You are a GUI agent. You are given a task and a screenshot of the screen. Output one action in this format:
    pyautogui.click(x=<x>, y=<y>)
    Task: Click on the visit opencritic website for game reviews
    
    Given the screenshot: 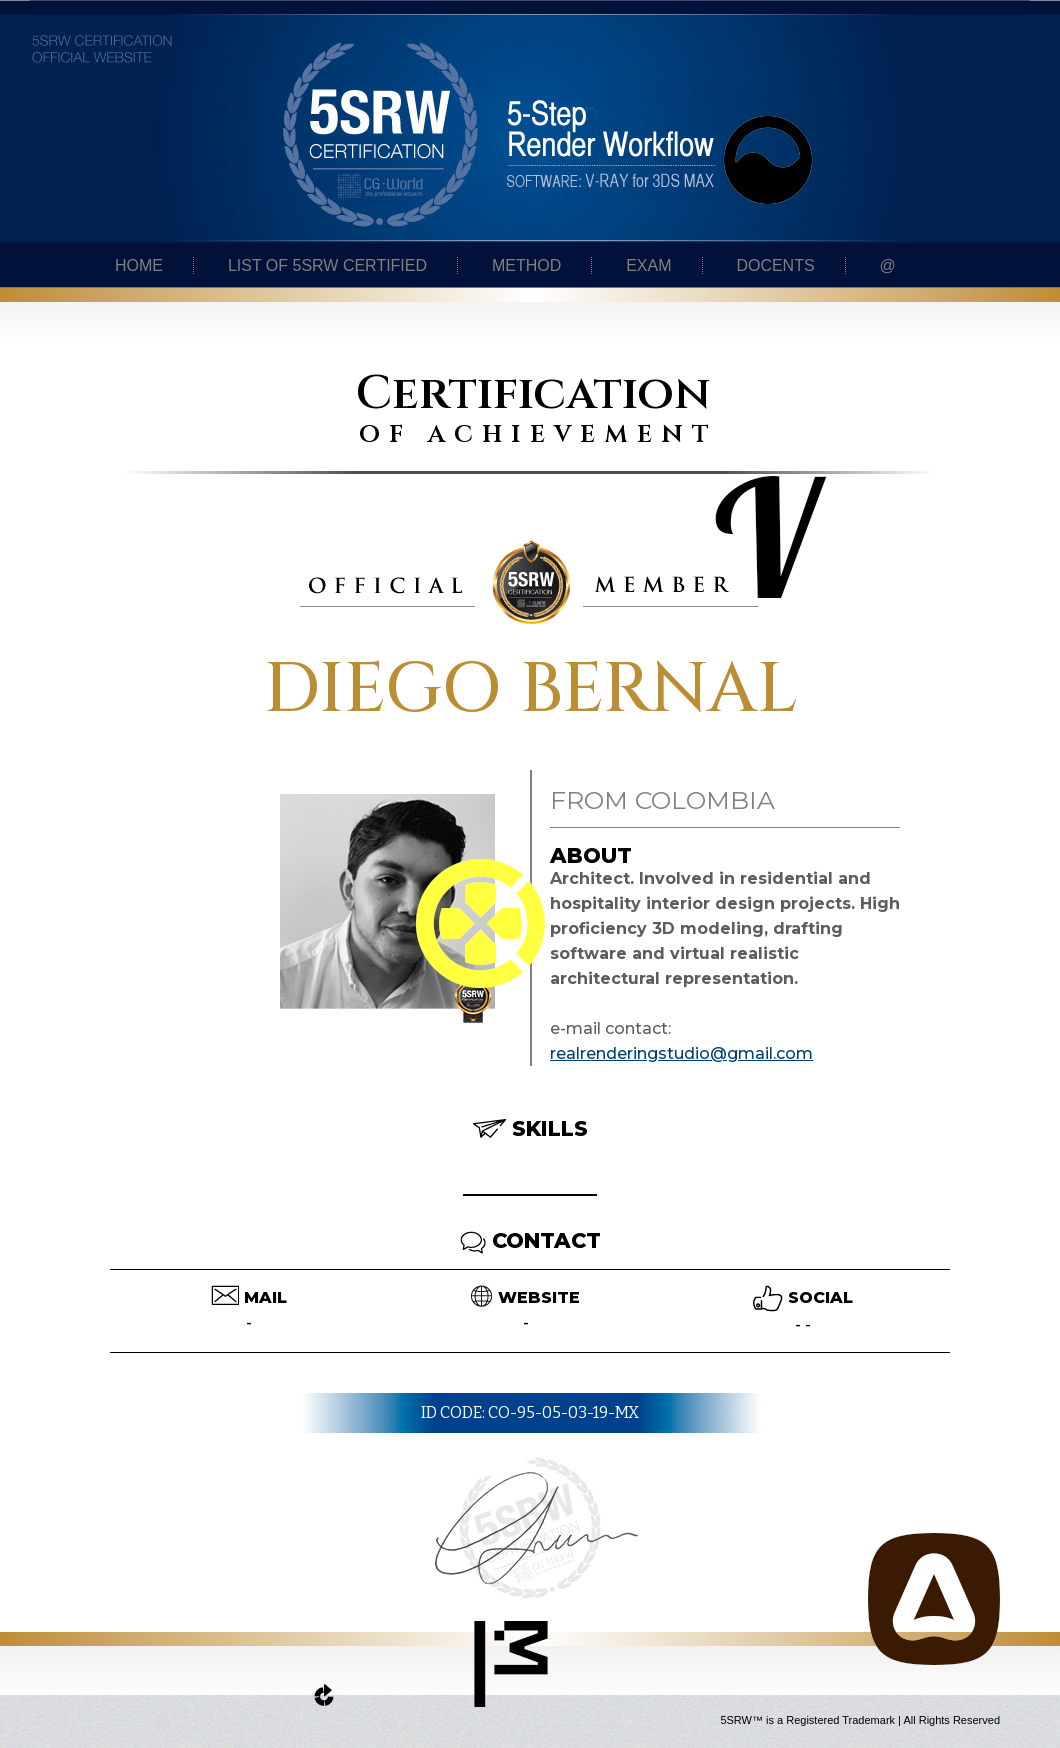 What is the action you would take?
    pyautogui.click(x=480, y=923)
    